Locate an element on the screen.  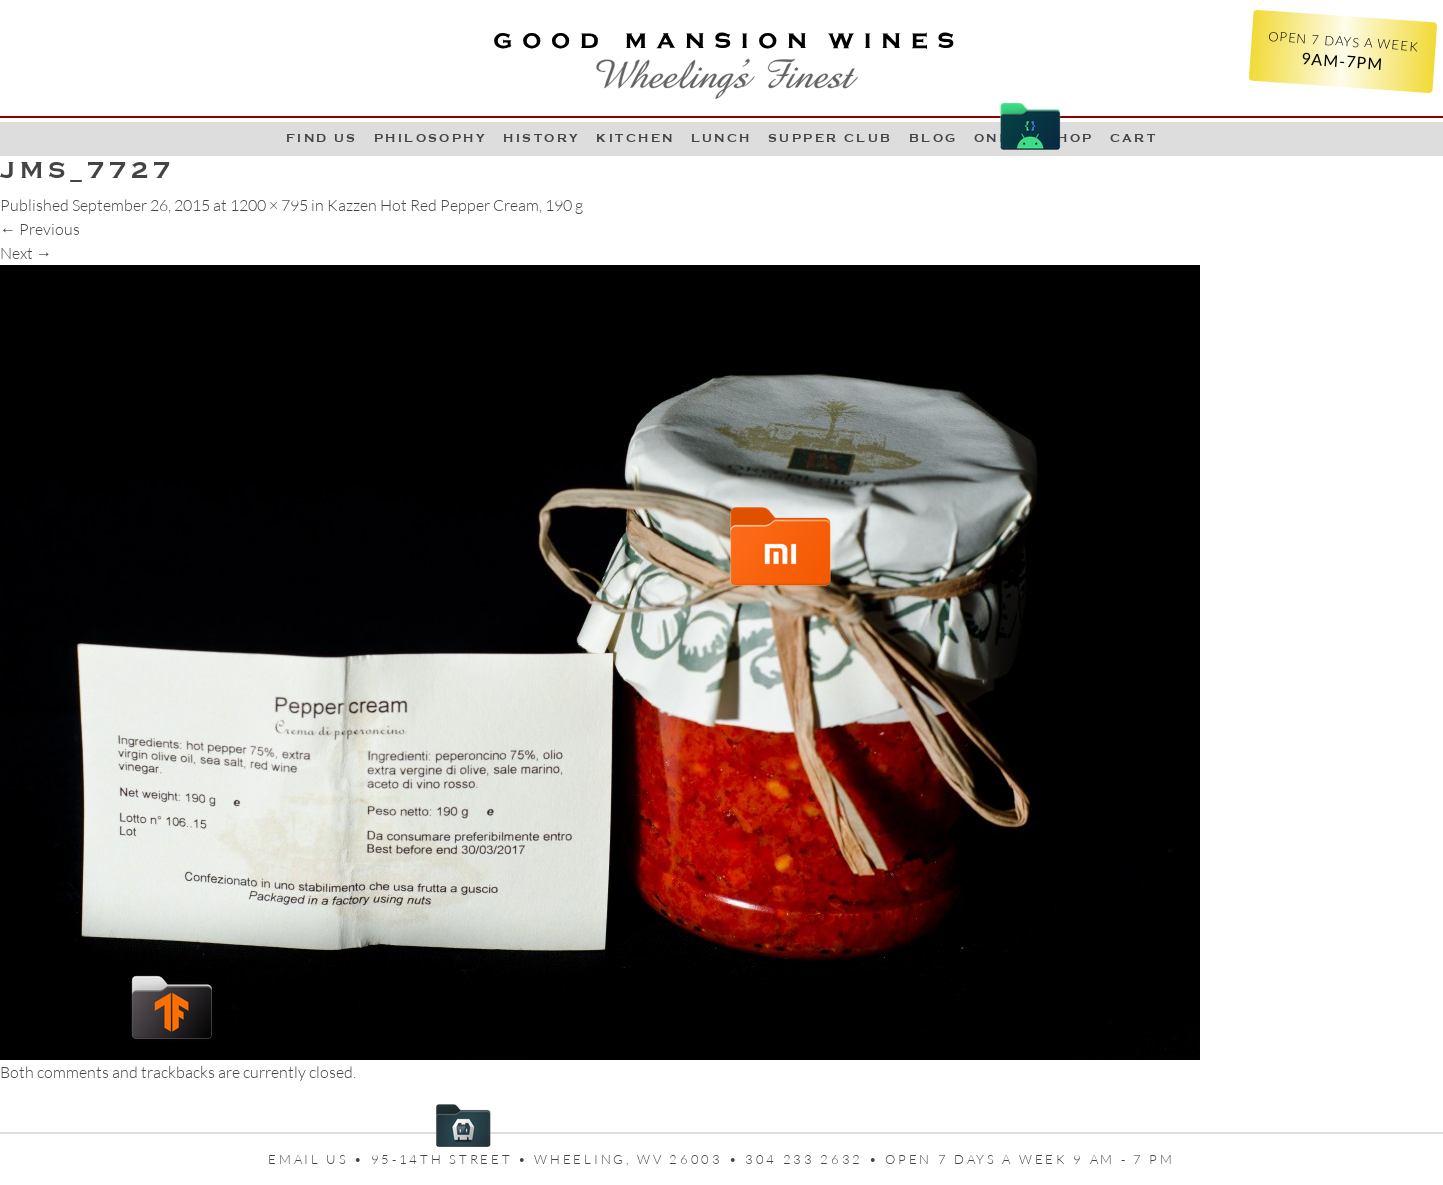
open android developer project files is located at coordinates (1030, 128).